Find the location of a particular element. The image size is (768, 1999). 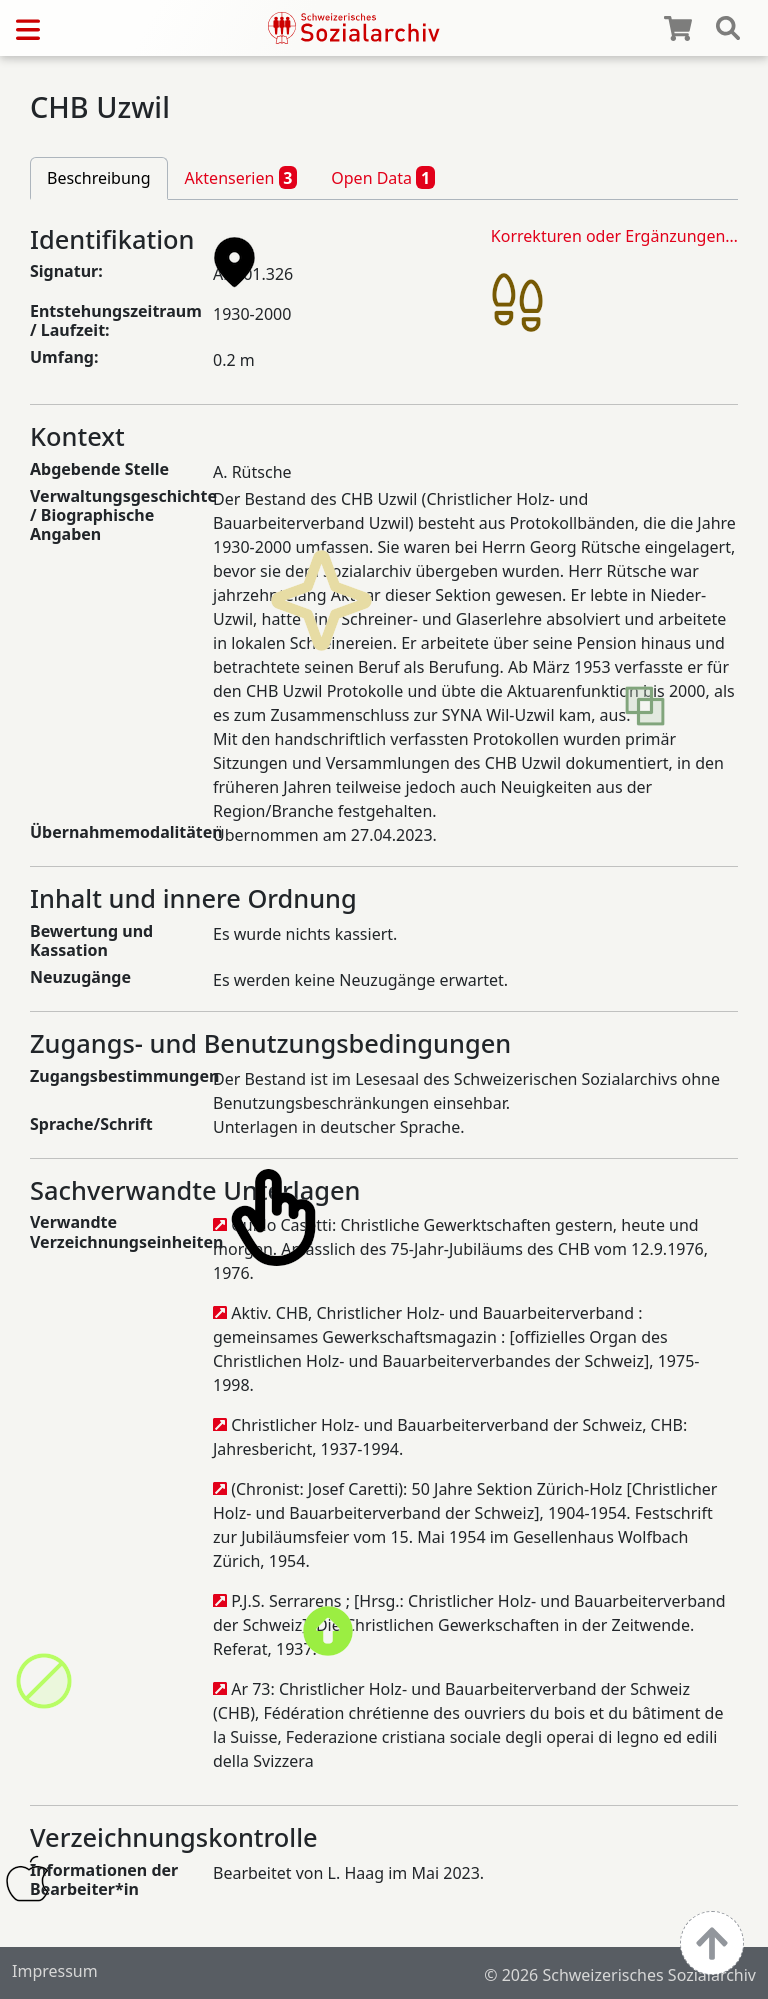

indicates a special or featured item is located at coordinates (321, 600).